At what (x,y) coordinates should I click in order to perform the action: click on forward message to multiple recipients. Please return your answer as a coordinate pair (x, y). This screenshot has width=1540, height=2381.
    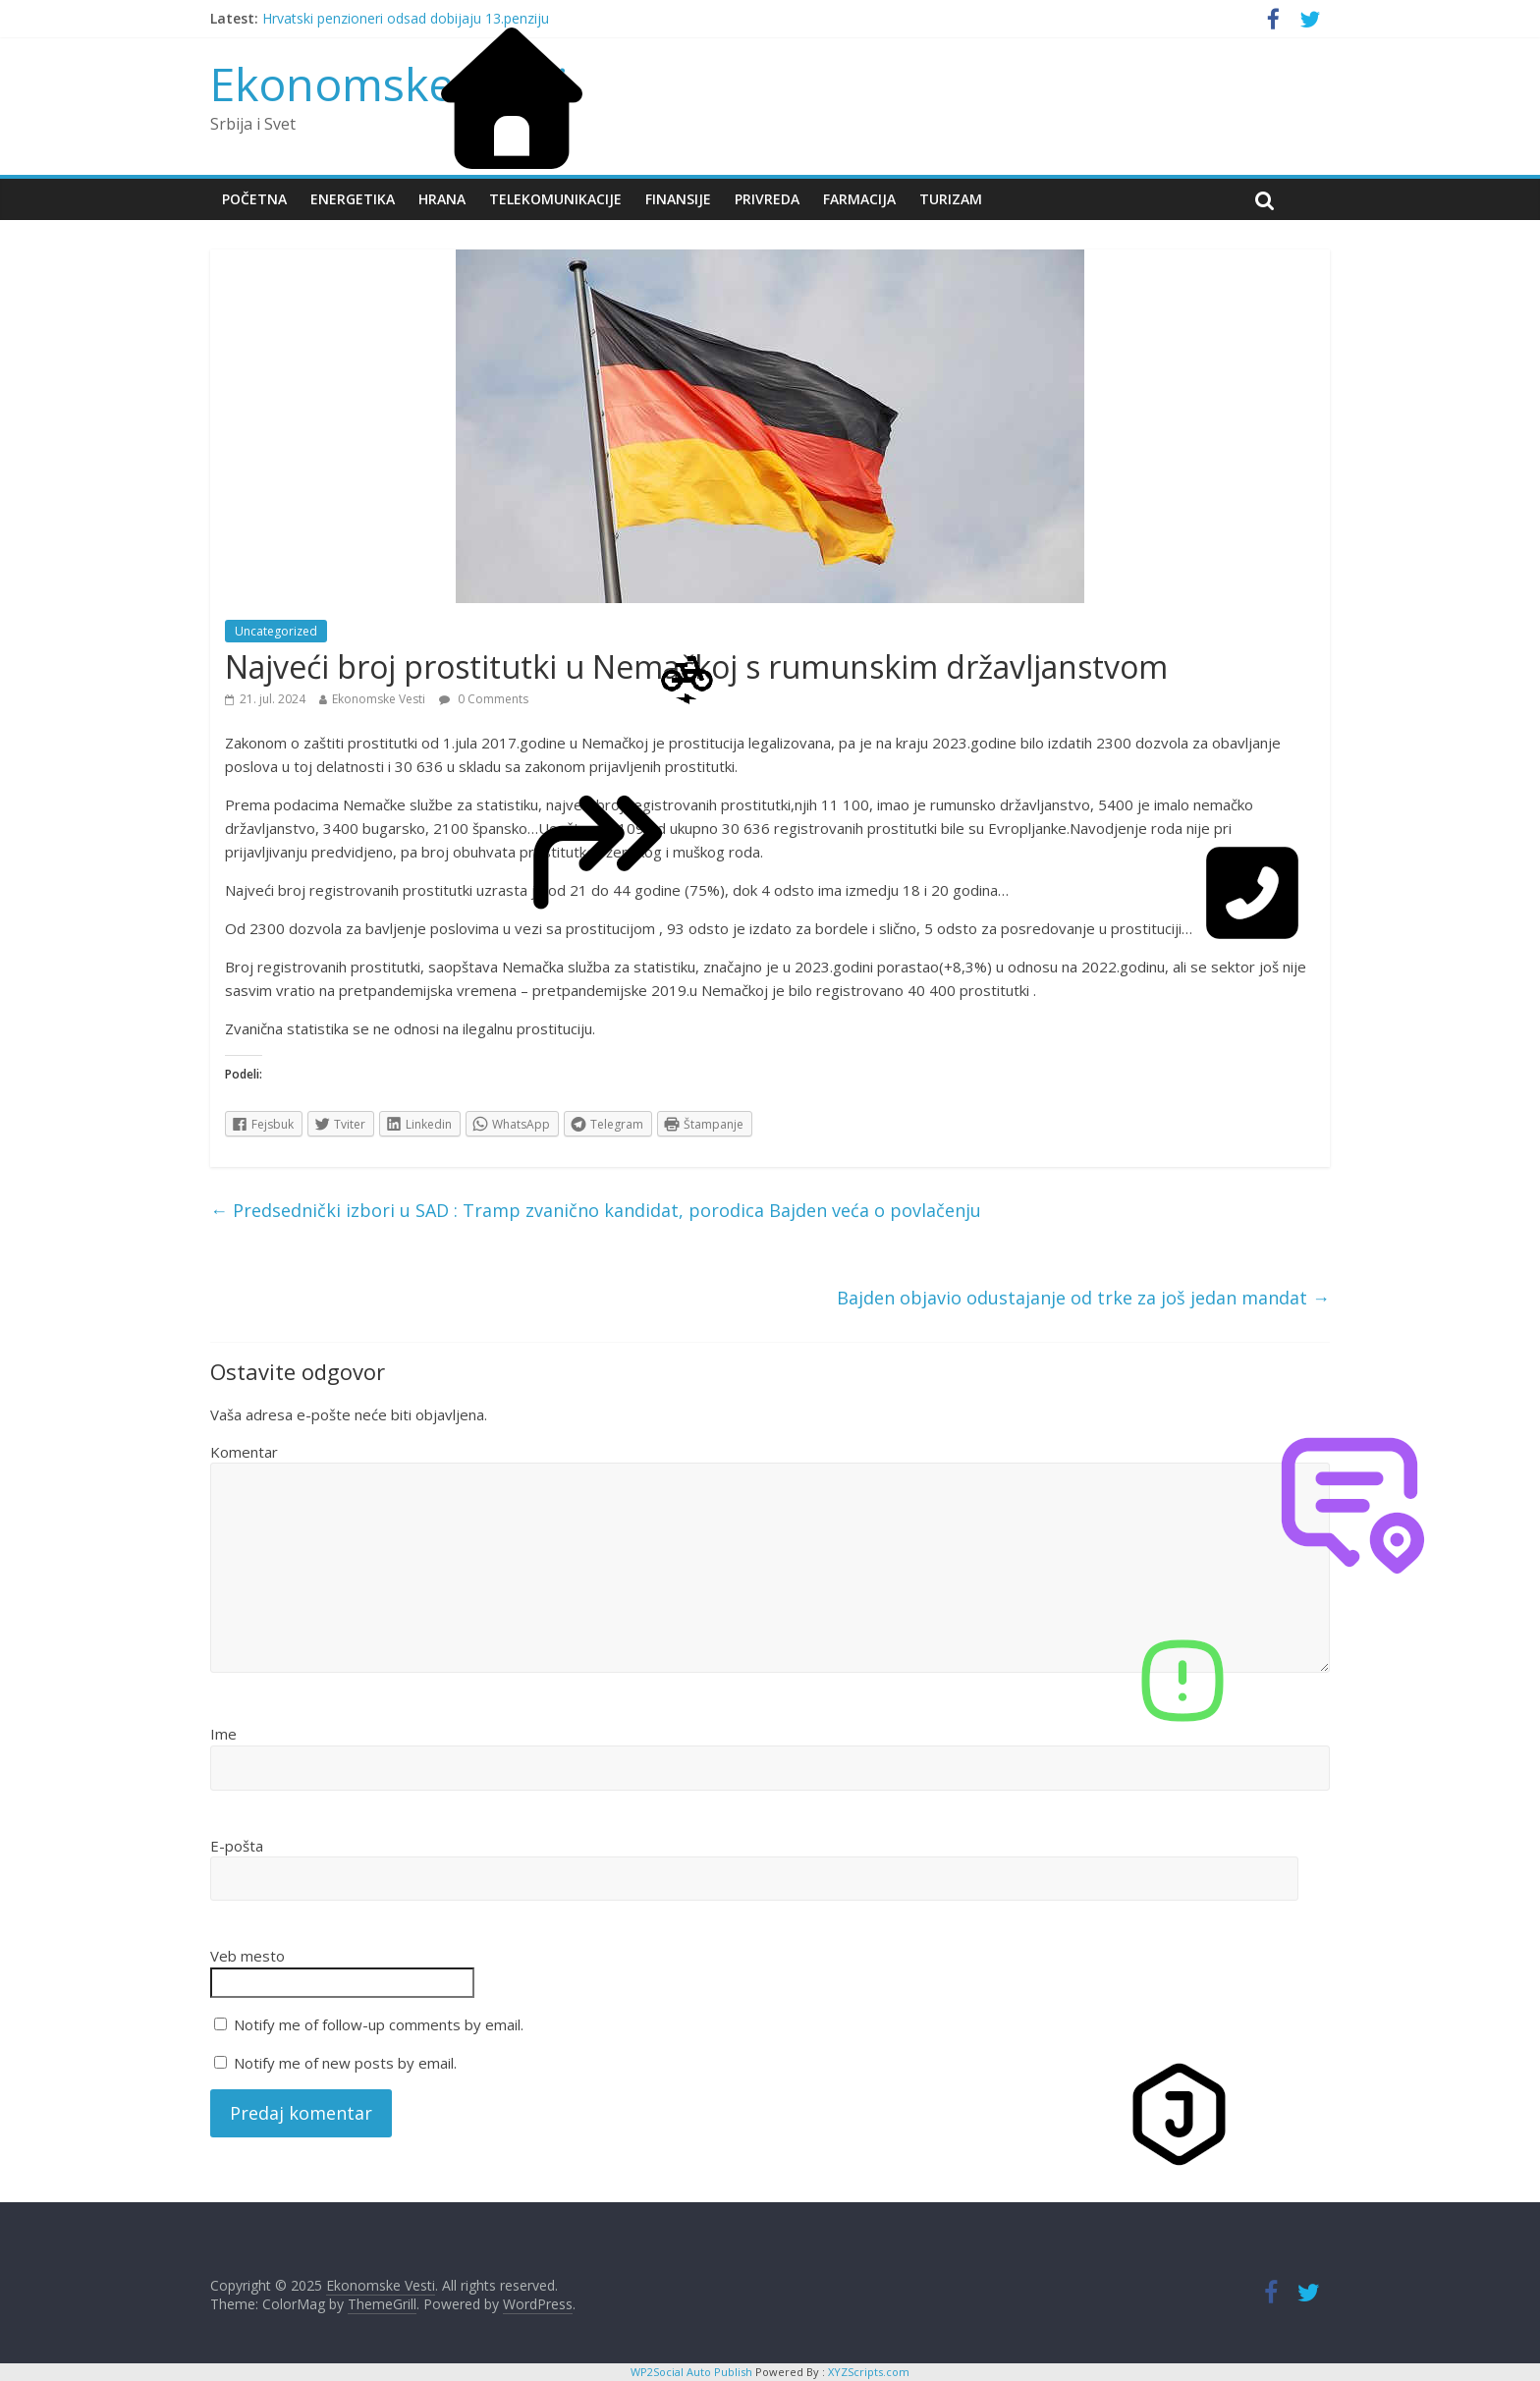
    Looking at the image, I should click on (601, 856).